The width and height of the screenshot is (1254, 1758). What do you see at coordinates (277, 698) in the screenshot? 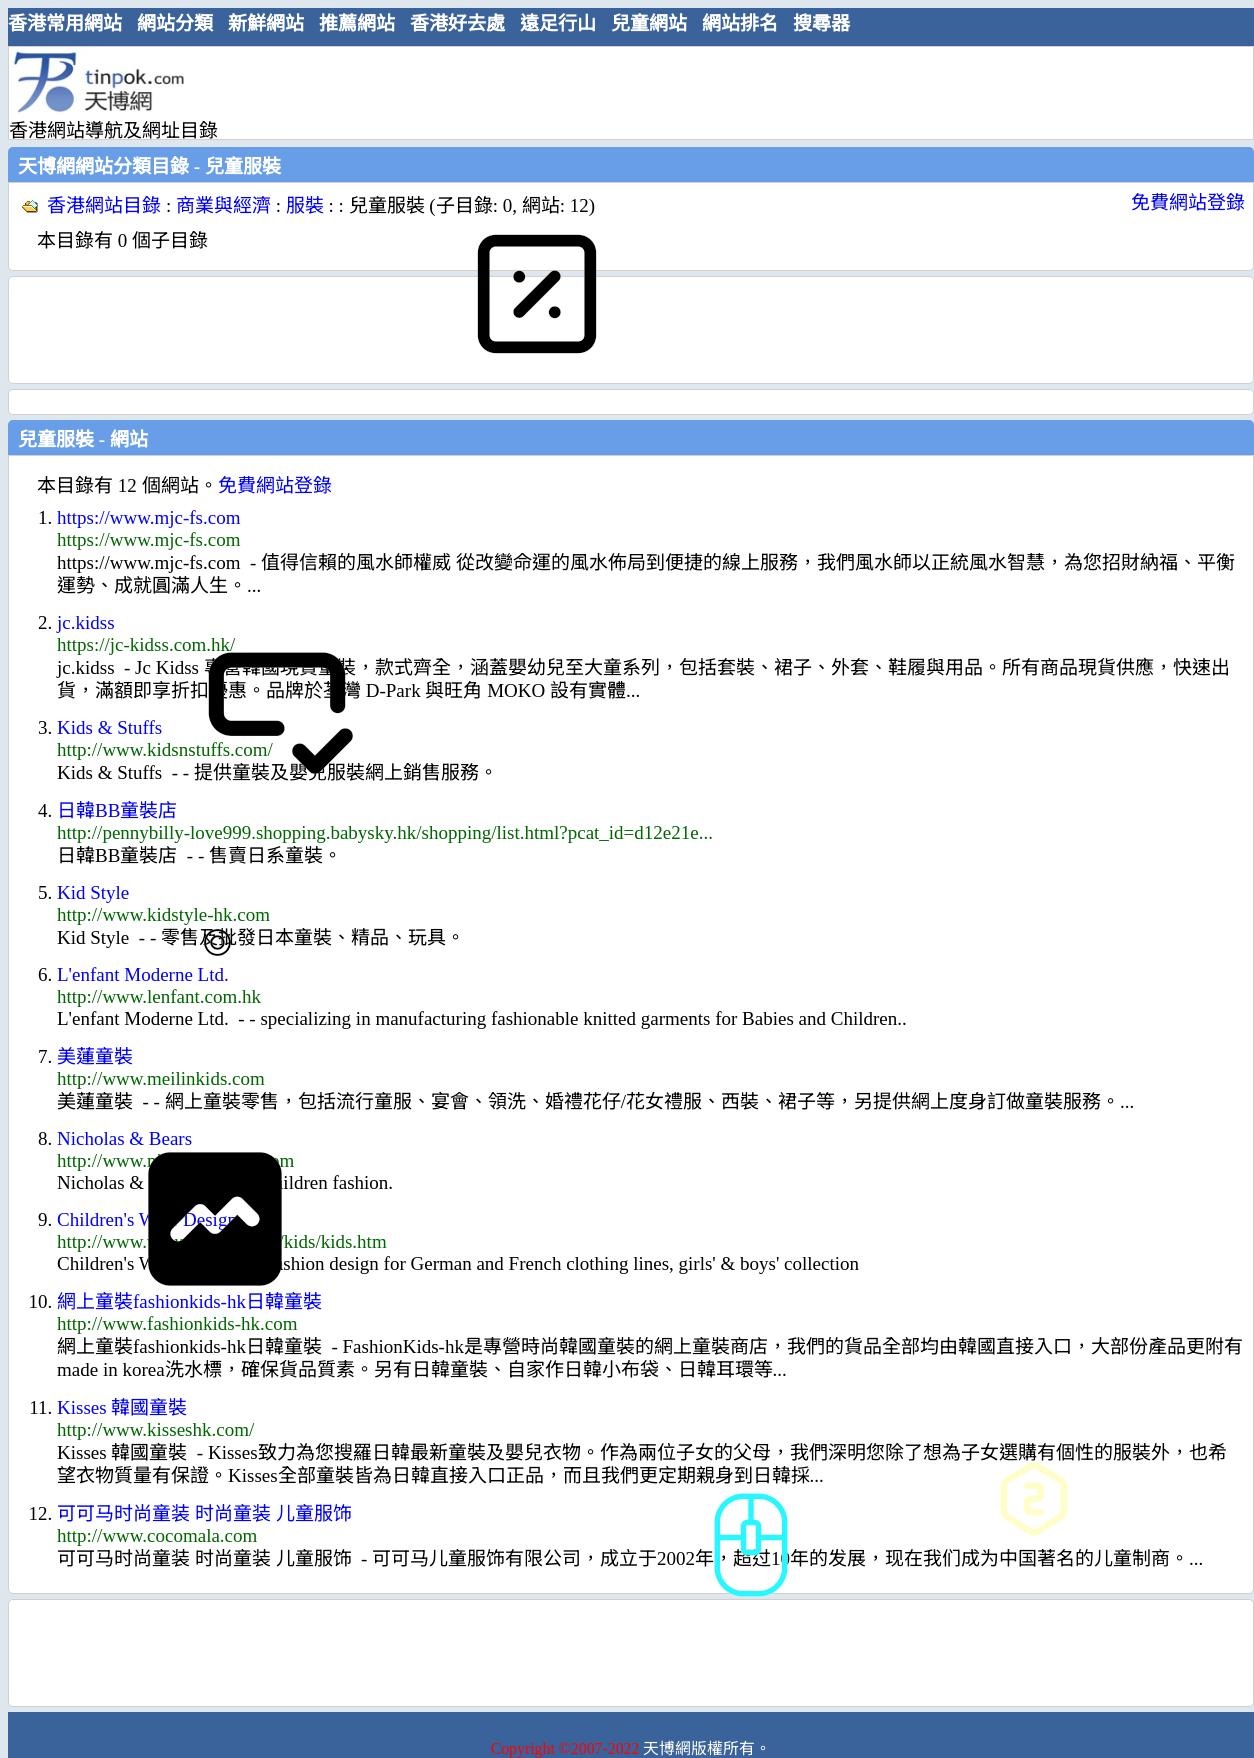
I see `input field validated successfully` at bounding box center [277, 698].